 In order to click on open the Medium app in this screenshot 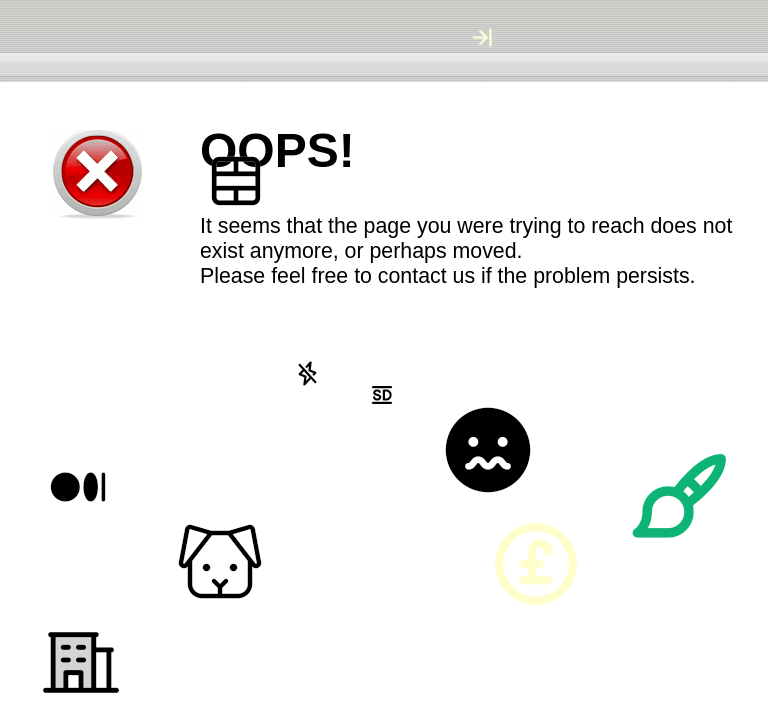, I will do `click(78, 487)`.